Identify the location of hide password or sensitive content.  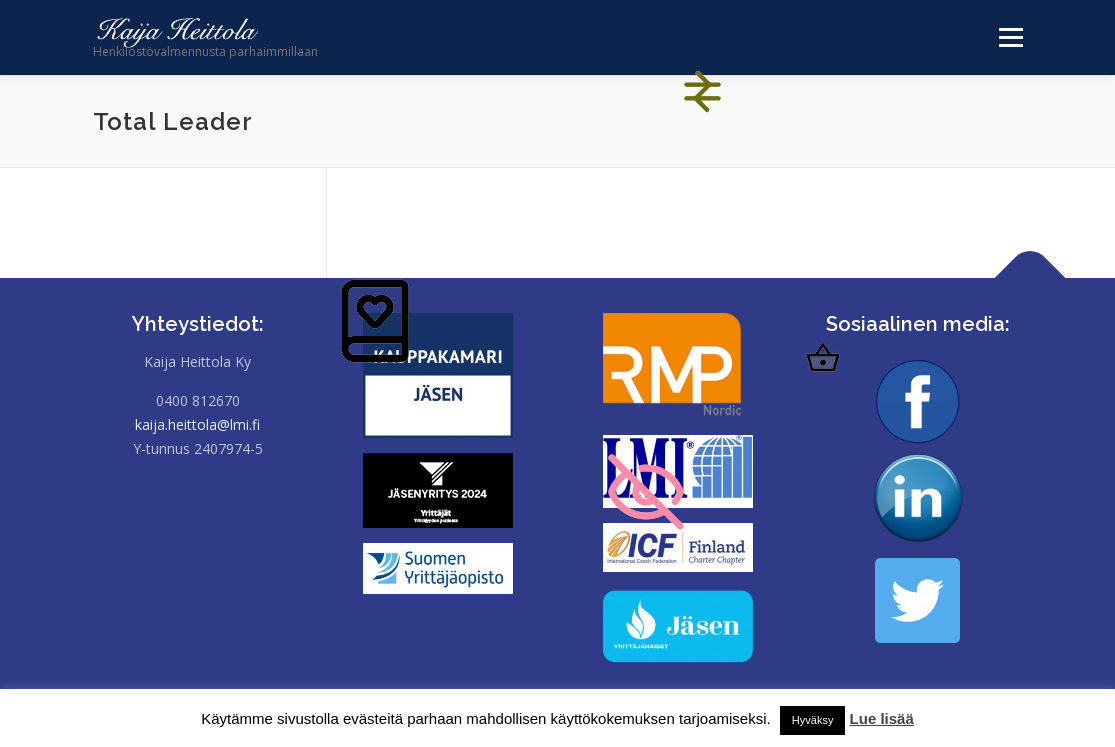
(646, 492).